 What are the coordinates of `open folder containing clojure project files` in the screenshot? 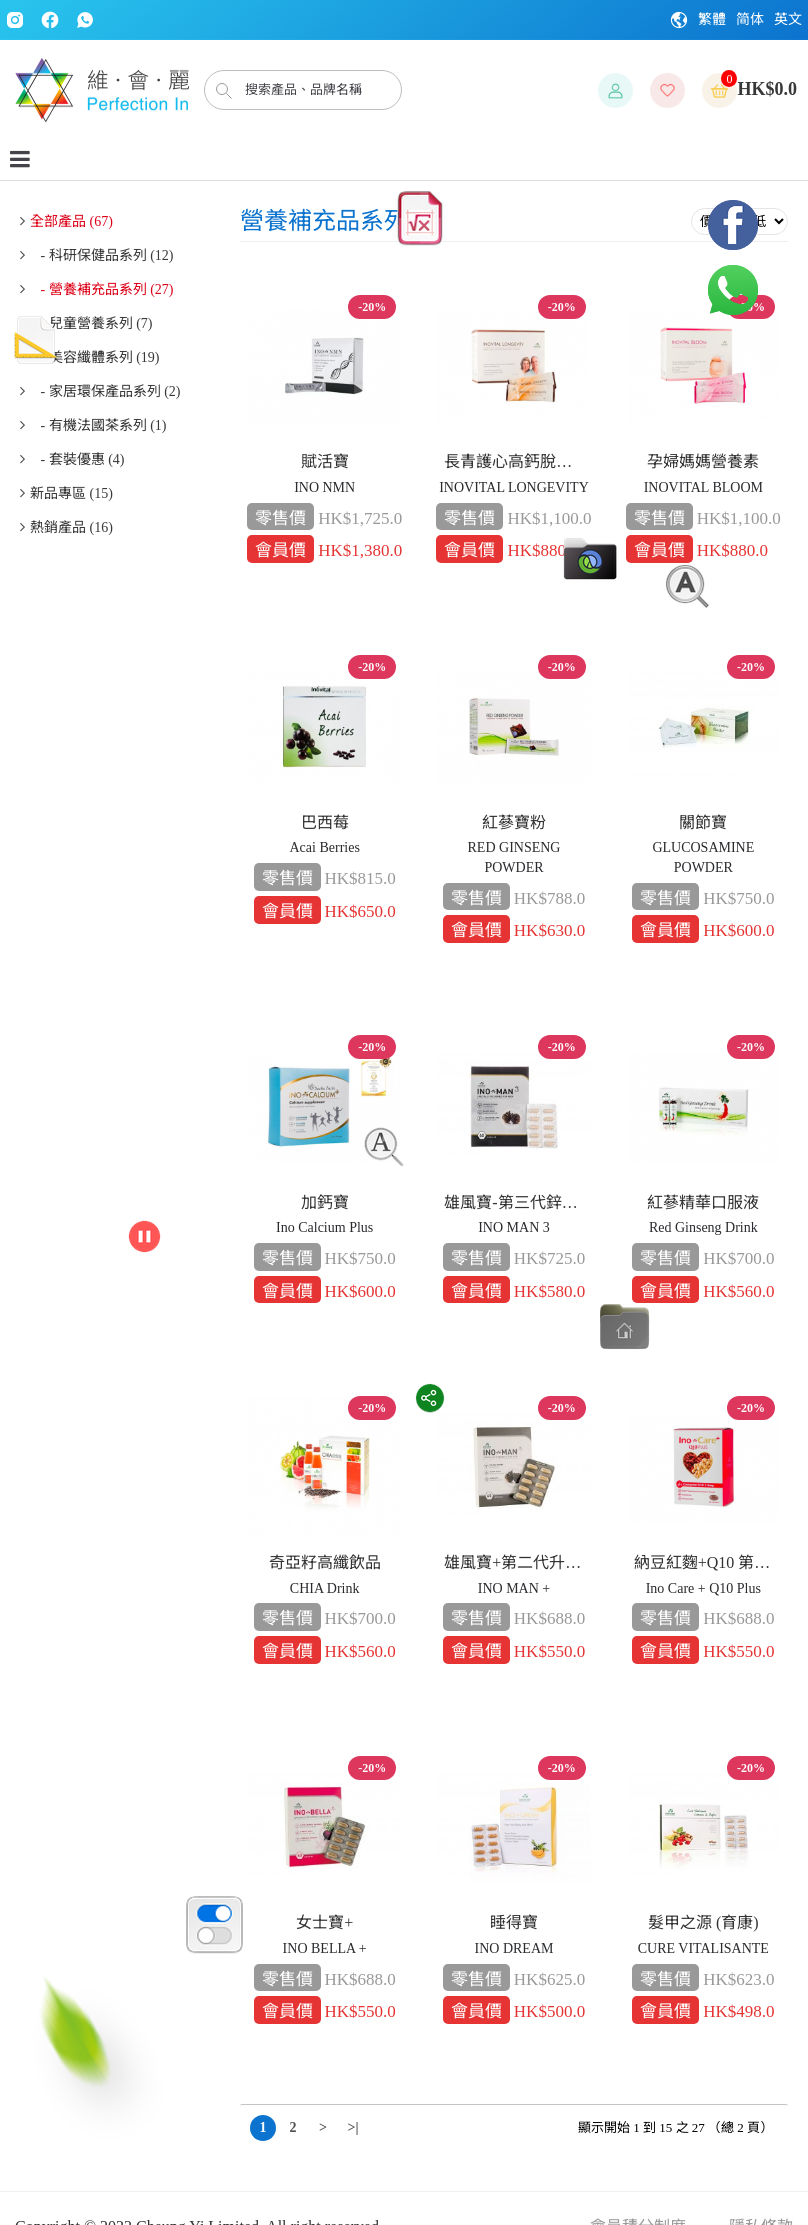 It's located at (590, 560).